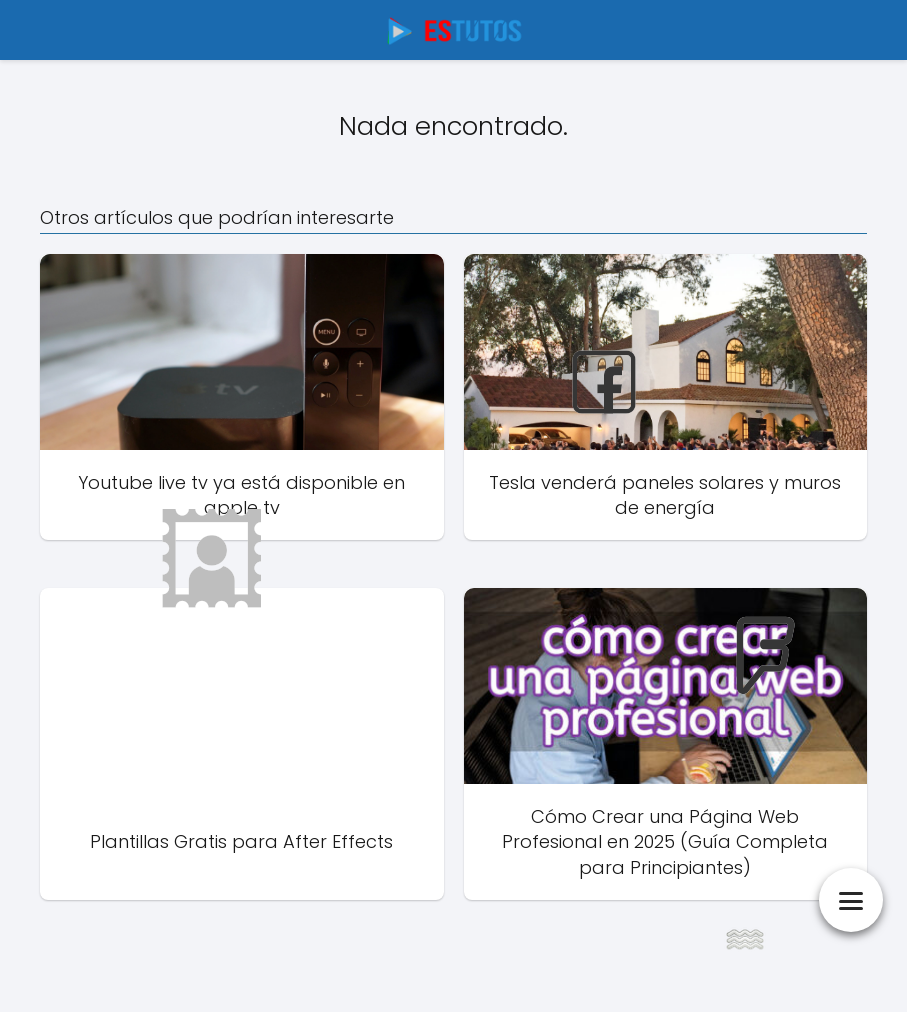 This screenshot has width=907, height=1012. What do you see at coordinates (762, 655) in the screenshot?
I see `connect your foursquare account` at bounding box center [762, 655].